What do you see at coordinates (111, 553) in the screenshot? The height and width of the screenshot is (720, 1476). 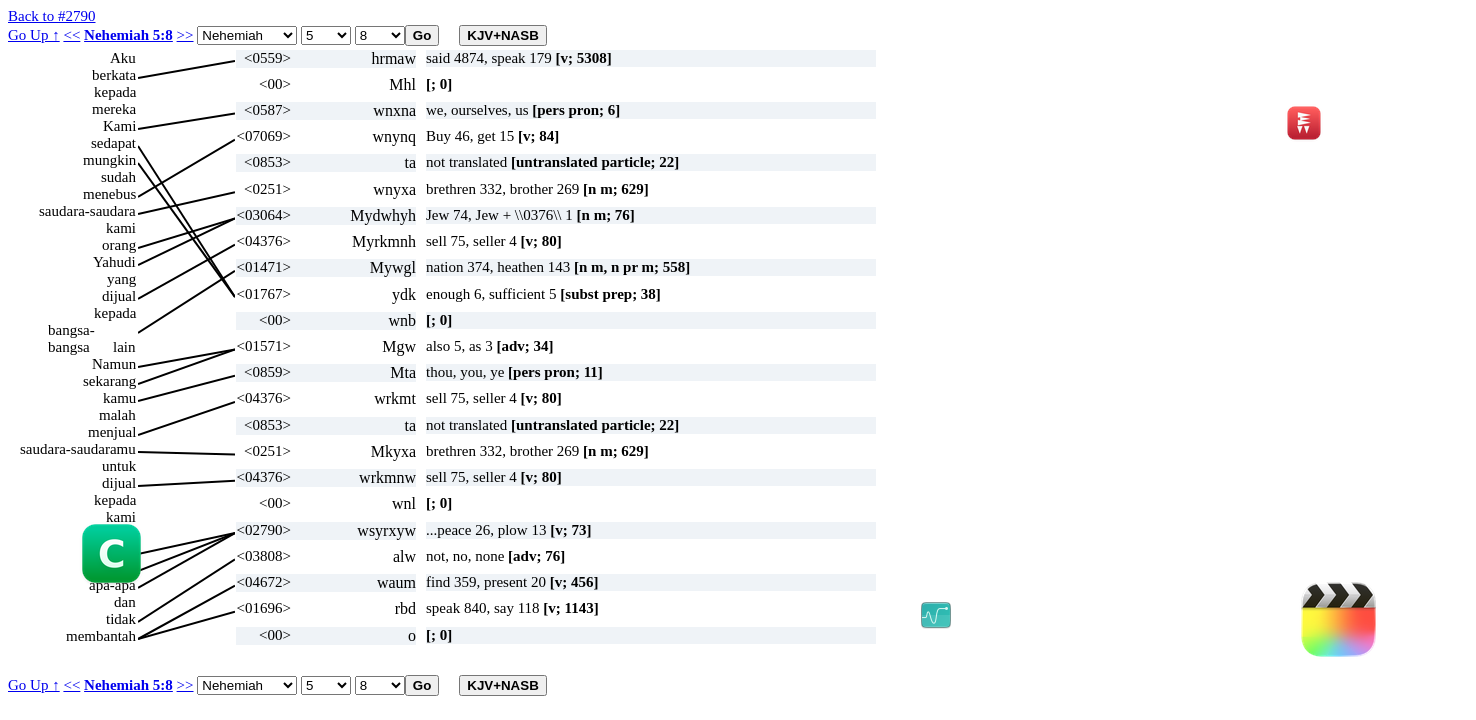 I see `open the connectagram word puzzle game` at bounding box center [111, 553].